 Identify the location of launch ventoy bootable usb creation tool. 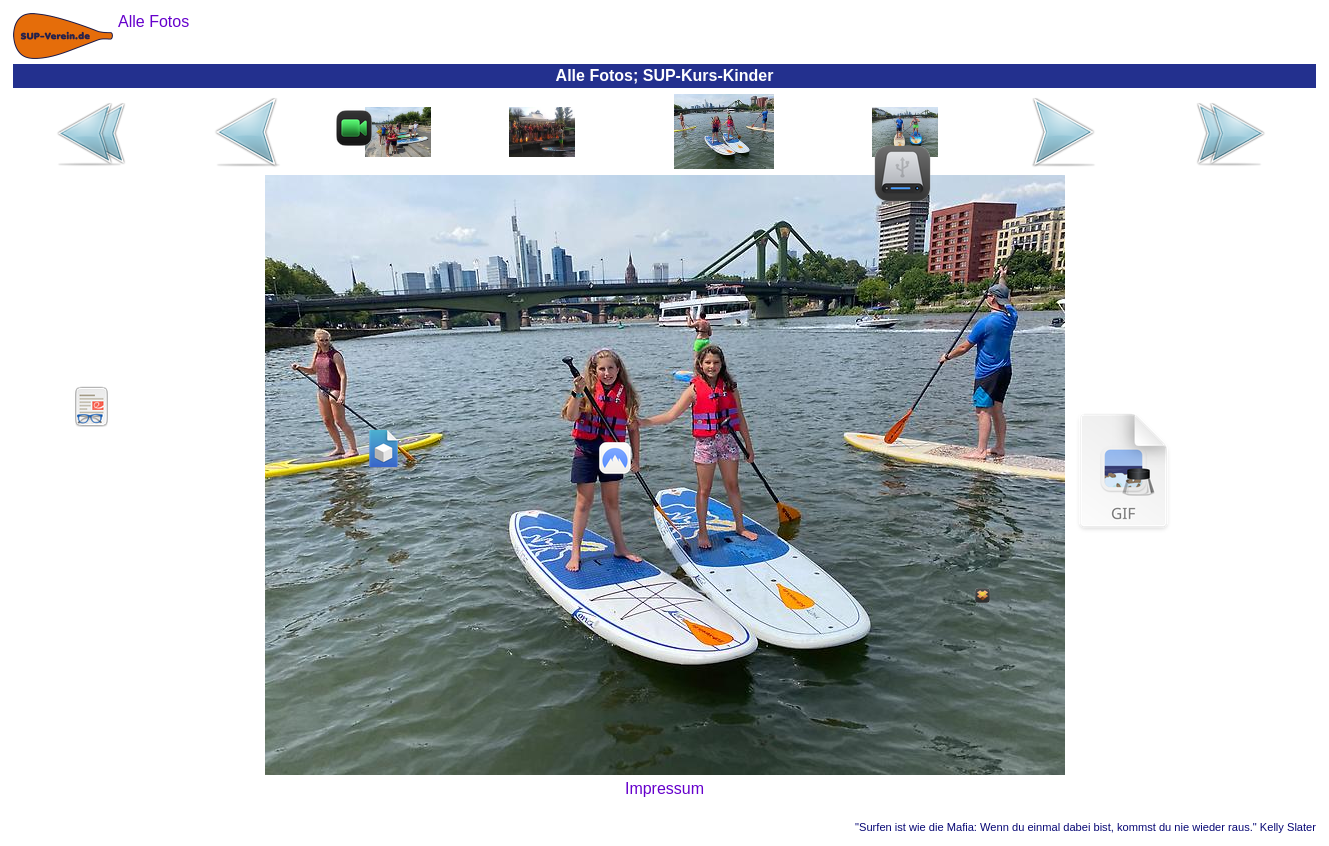
(902, 173).